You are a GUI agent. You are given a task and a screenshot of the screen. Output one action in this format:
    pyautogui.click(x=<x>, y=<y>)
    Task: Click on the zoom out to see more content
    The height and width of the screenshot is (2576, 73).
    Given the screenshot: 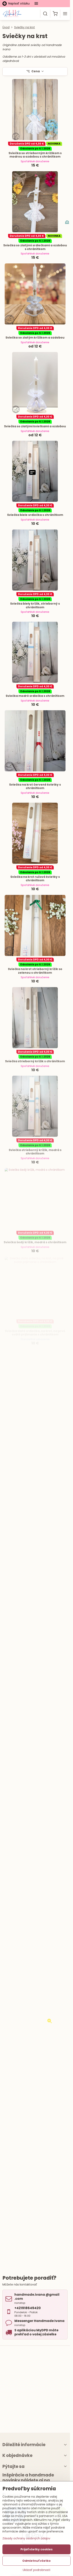 What is the action you would take?
    pyautogui.click(x=49, y=2021)
    